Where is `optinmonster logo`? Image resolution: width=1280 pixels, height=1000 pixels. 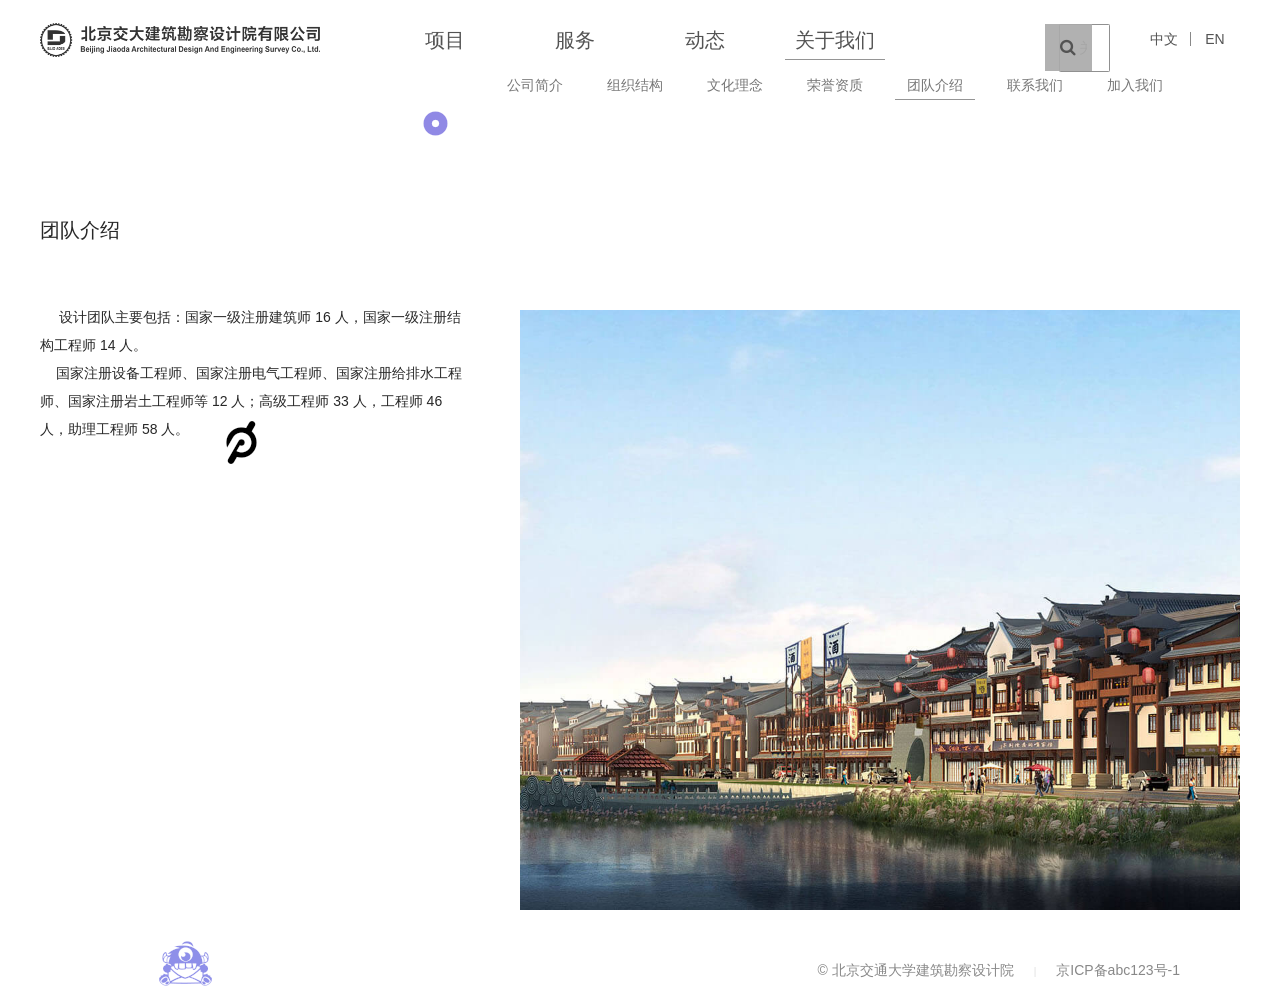
optinmonster logo is located at coordinates (185, 963).